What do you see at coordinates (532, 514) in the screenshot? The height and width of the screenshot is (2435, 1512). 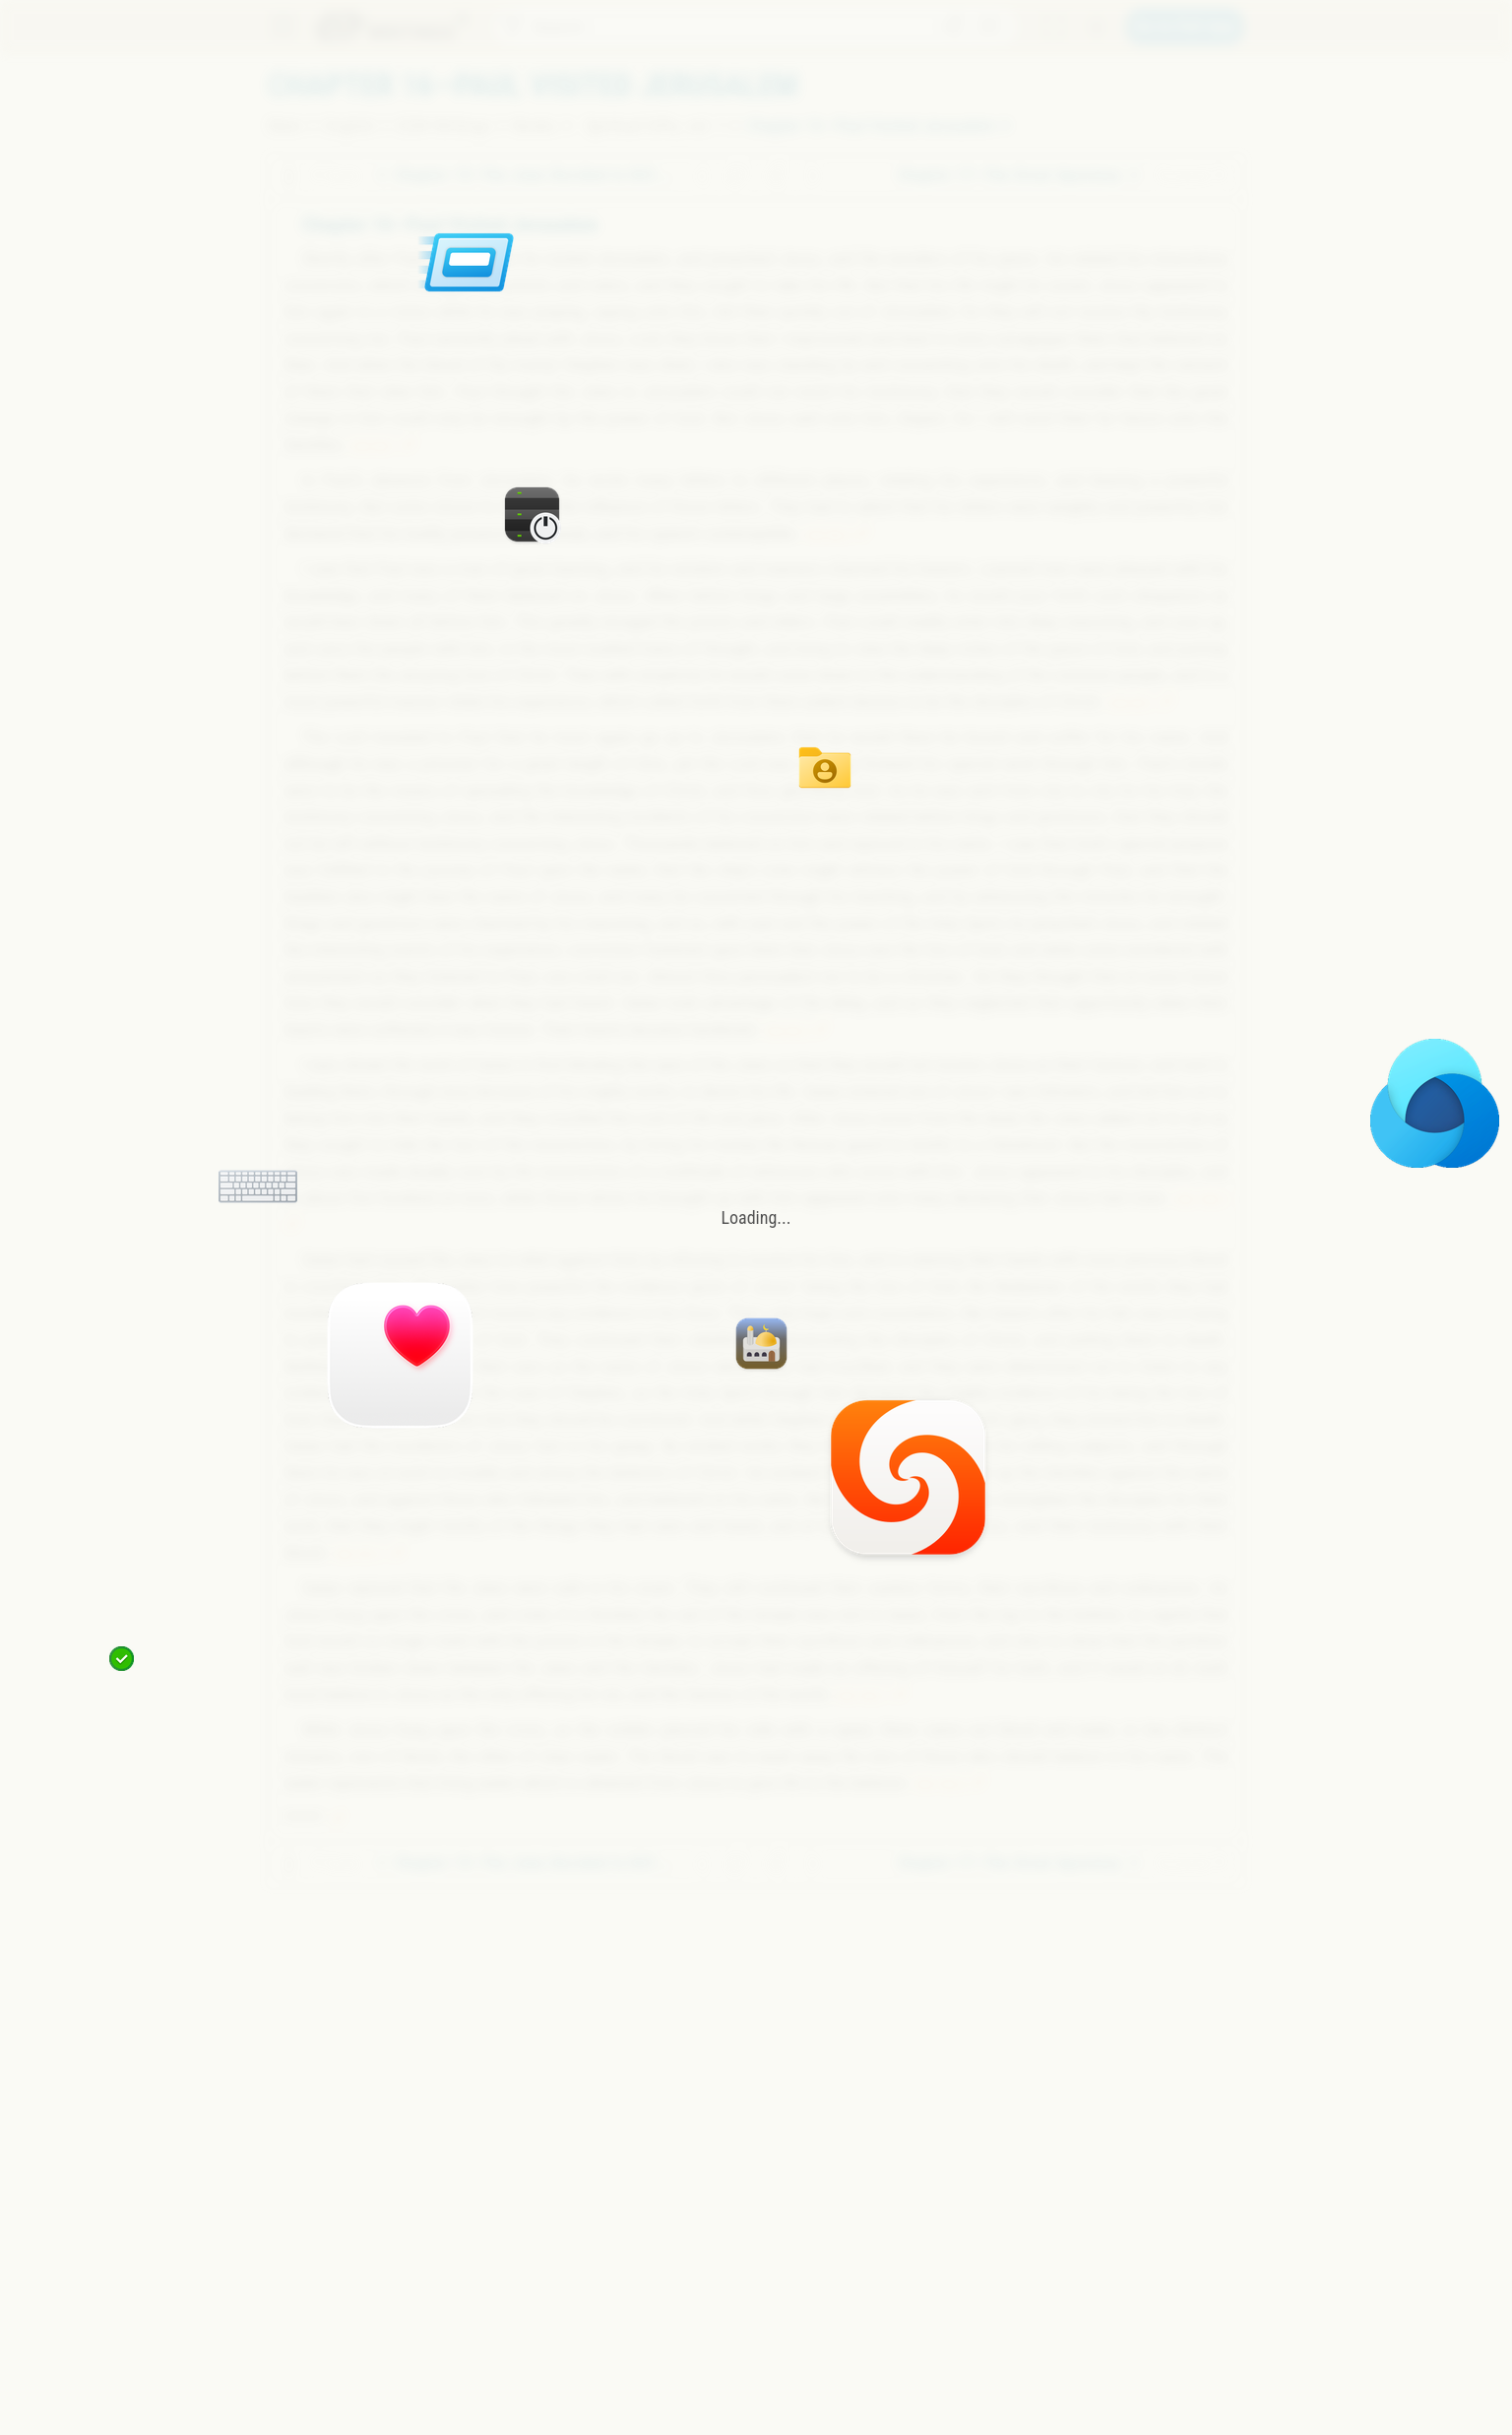 I see `configure network server boot preferences` at bounding box center [532, 514].